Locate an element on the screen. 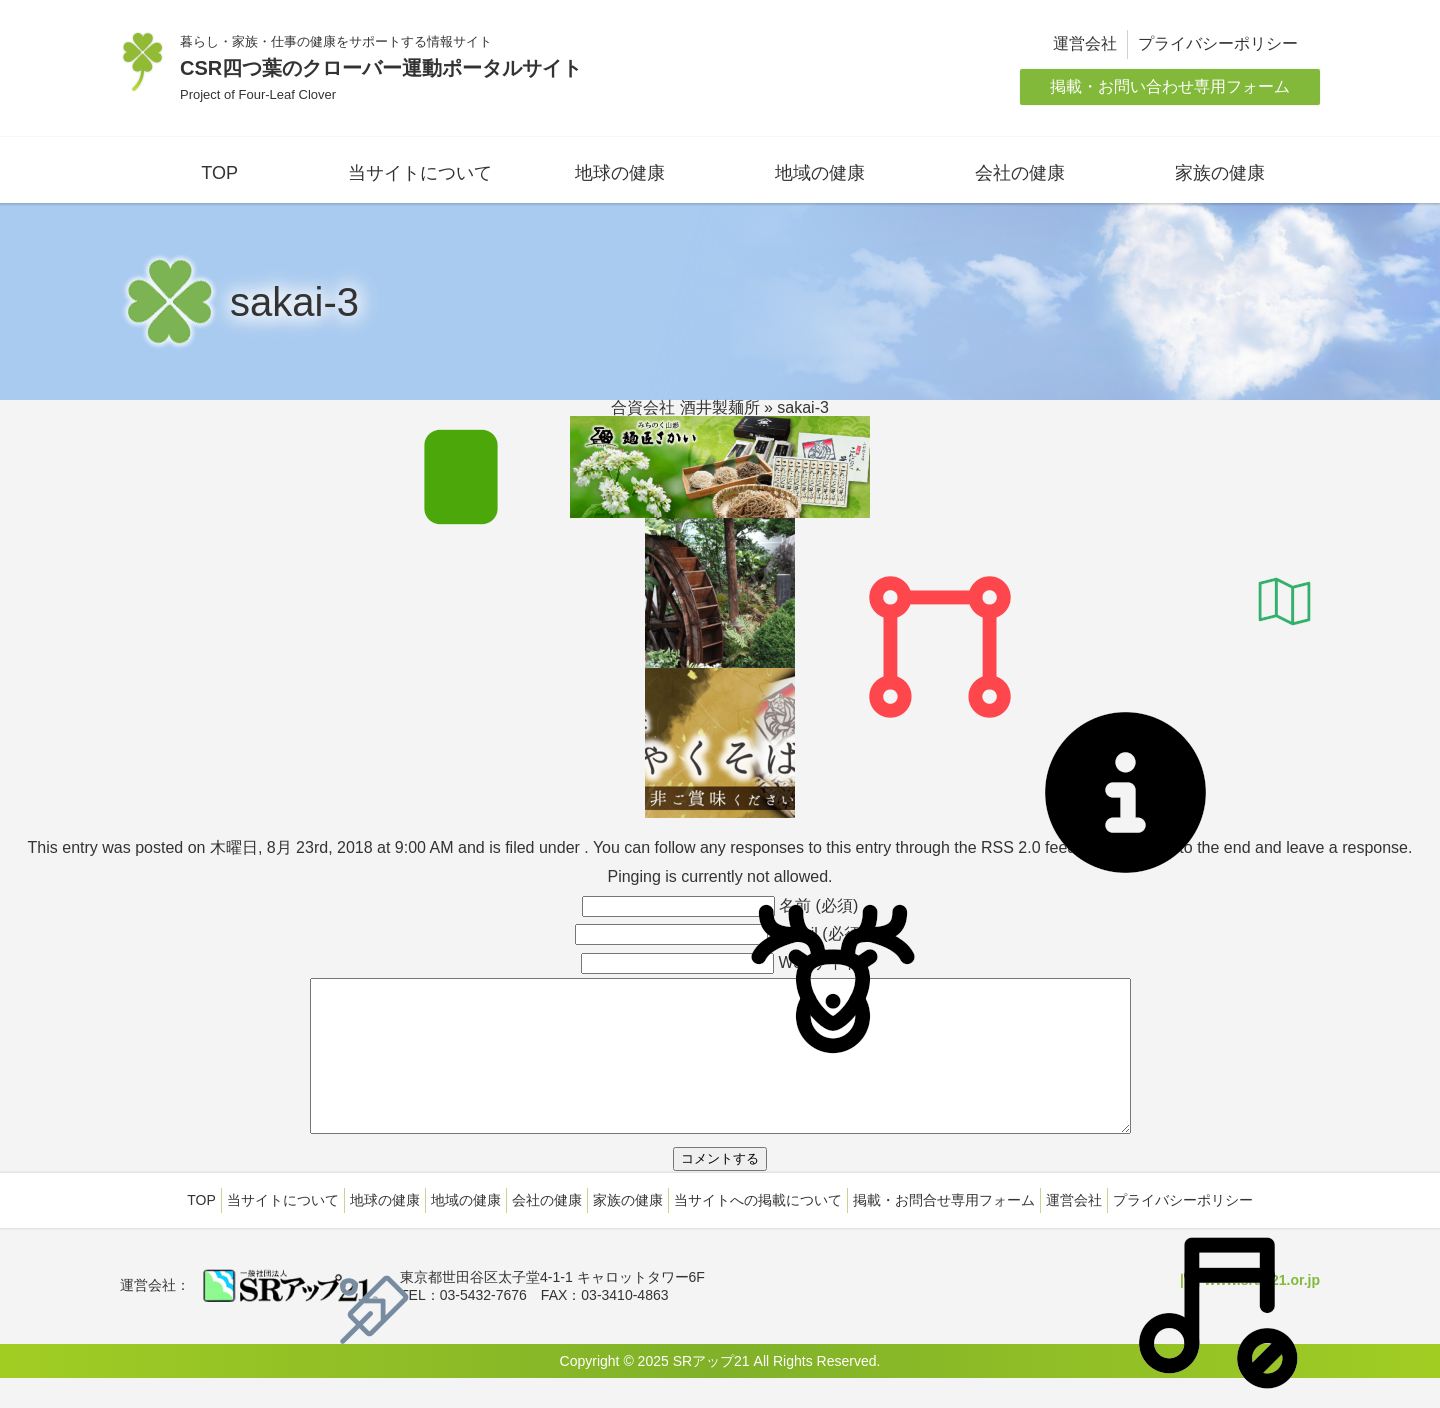 The width and height of the screenshot is (1440, 1408). connect nodes or create a path between points is located at coordinates (940, 647).